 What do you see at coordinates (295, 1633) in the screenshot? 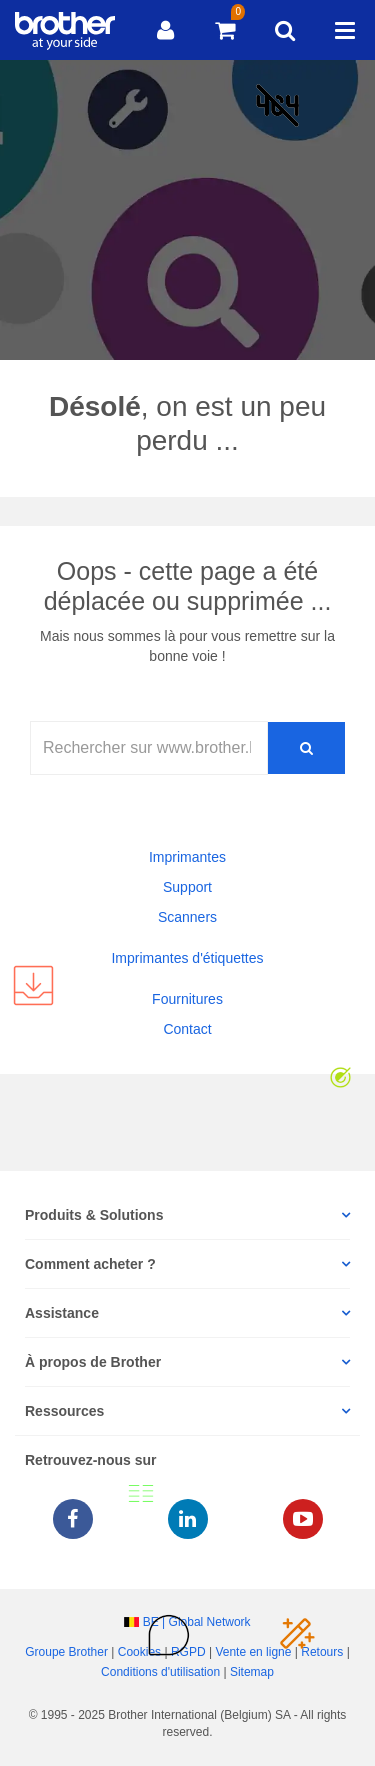
I see `apply auto-enhance or smart adjustments` at bounding box center [295, 1633].